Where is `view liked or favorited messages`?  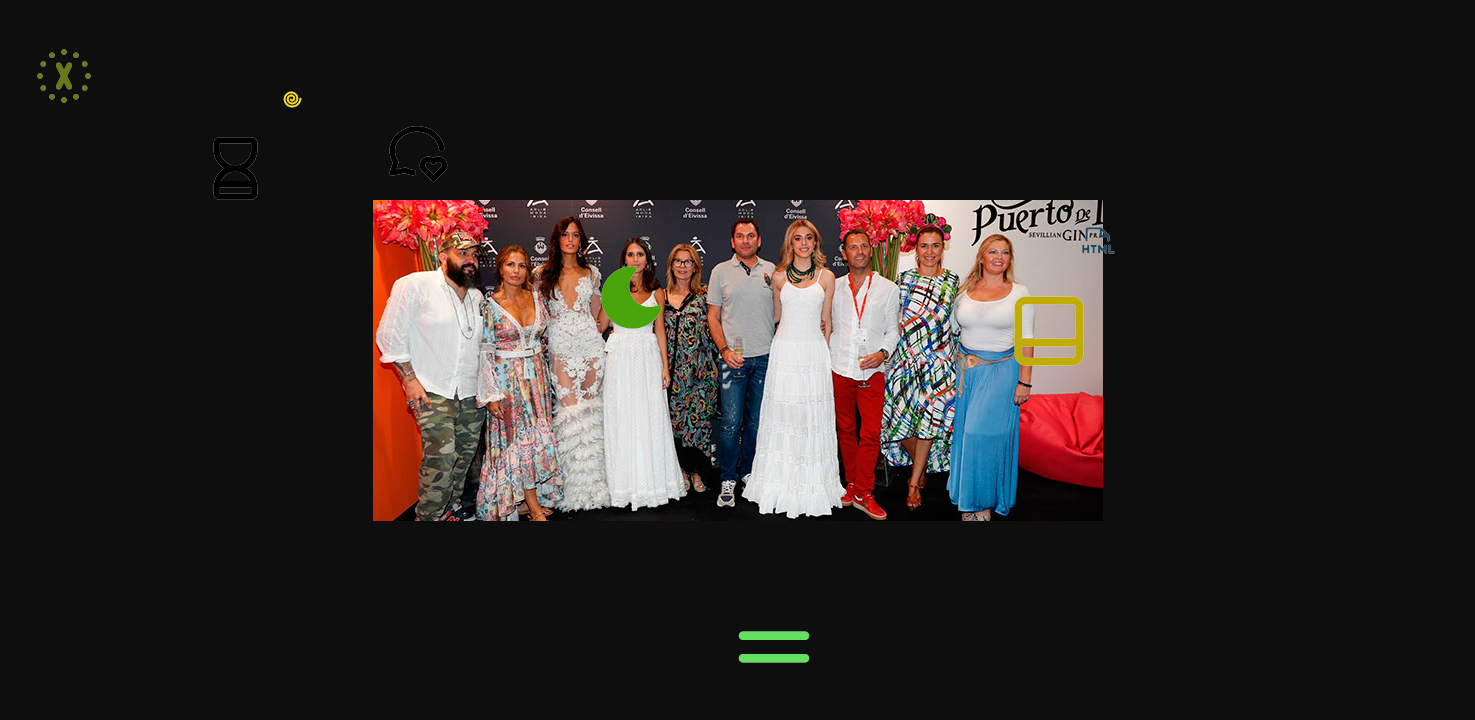 view liked or favorited messages is located at coordinates (417, 151).